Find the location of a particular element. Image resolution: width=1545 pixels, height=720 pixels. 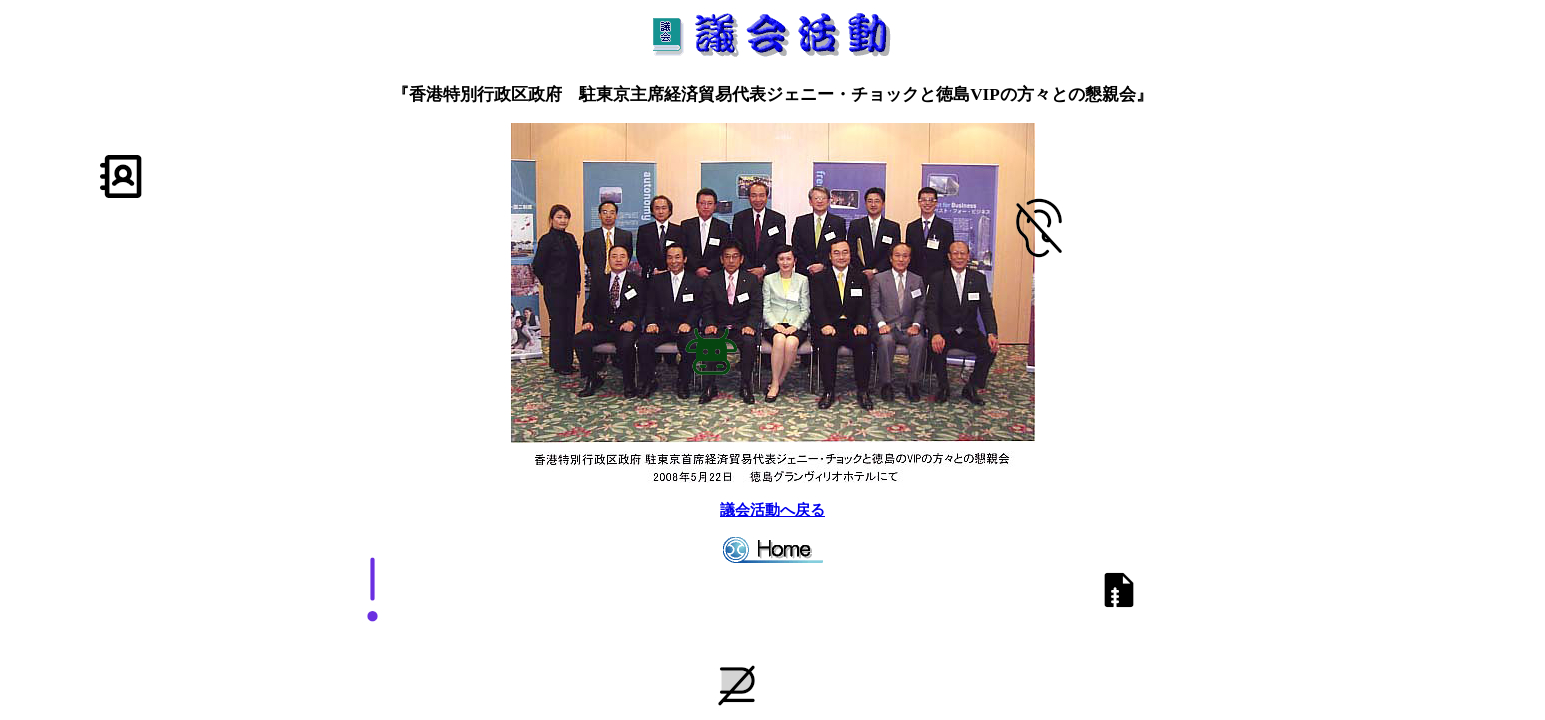

indicates a warning or alert requiring attention is located at coordinates (372, 589).